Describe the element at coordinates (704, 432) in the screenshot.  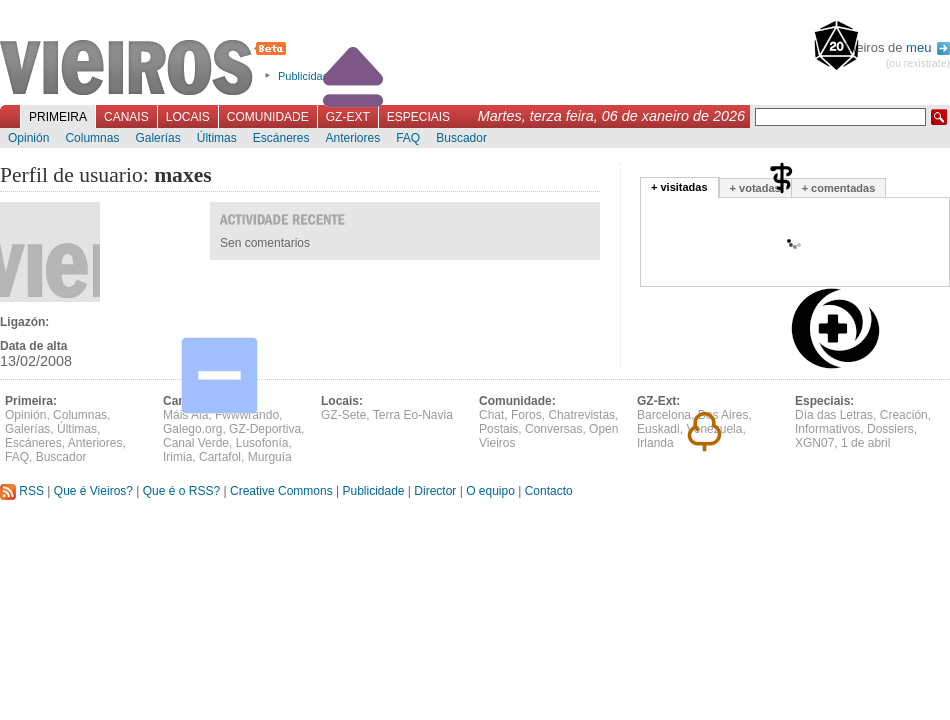
I see `access nature or environmental settings` at that location.